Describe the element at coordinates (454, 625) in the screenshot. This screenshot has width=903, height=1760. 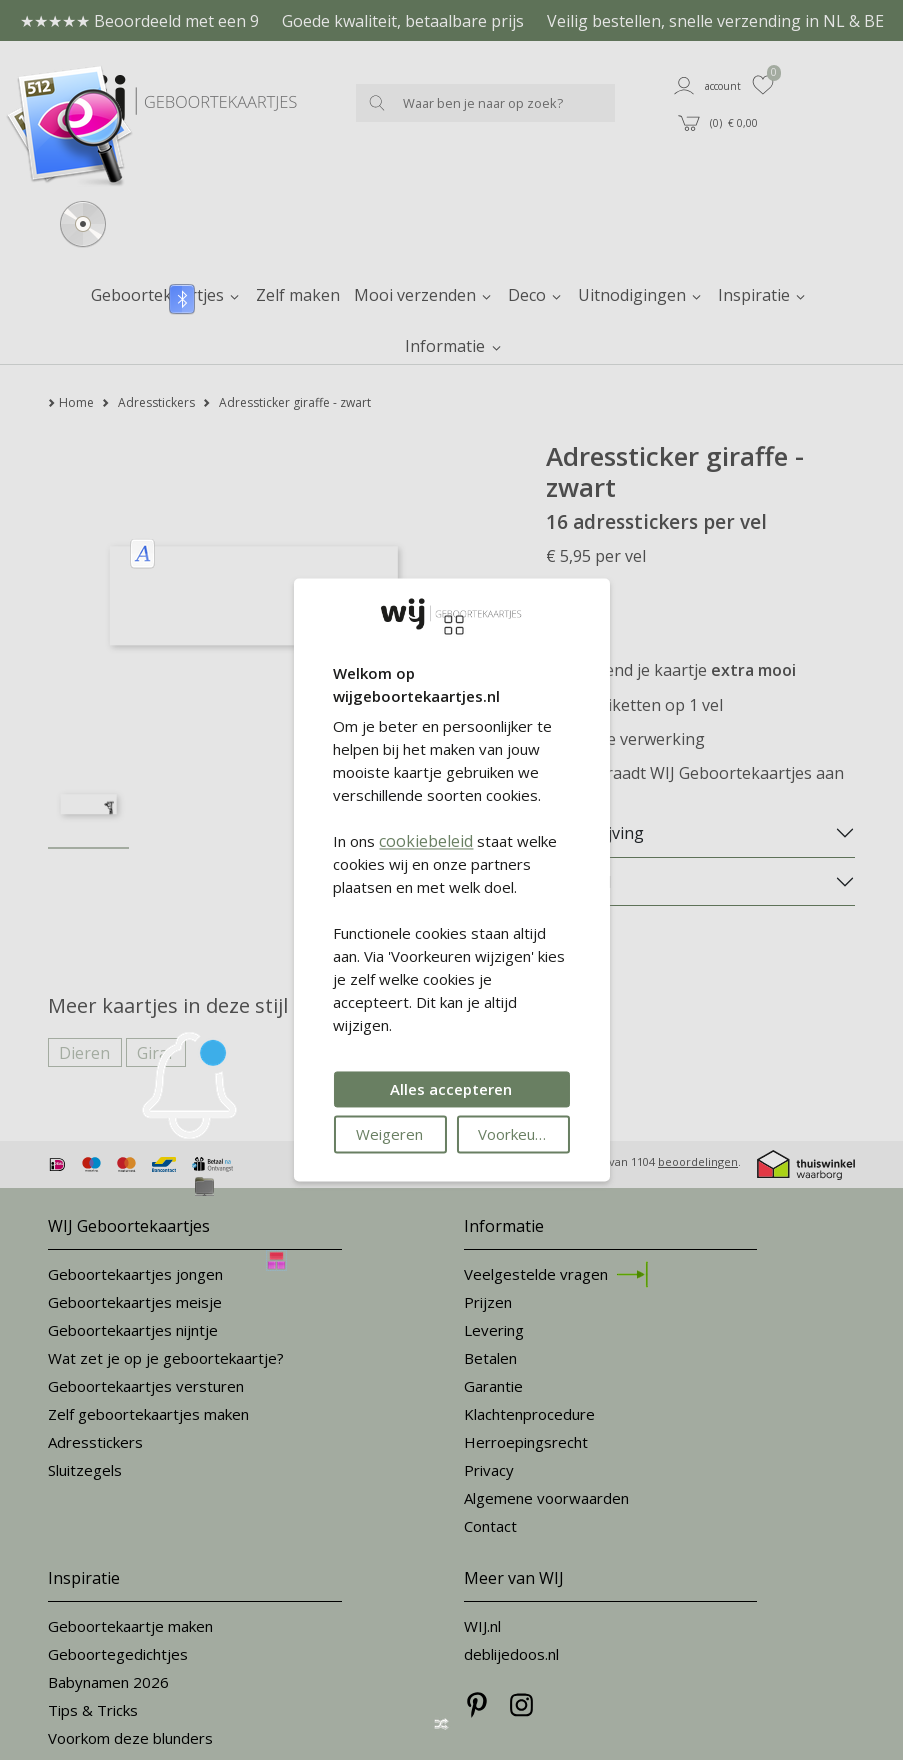
I see `view all applications` at that location.